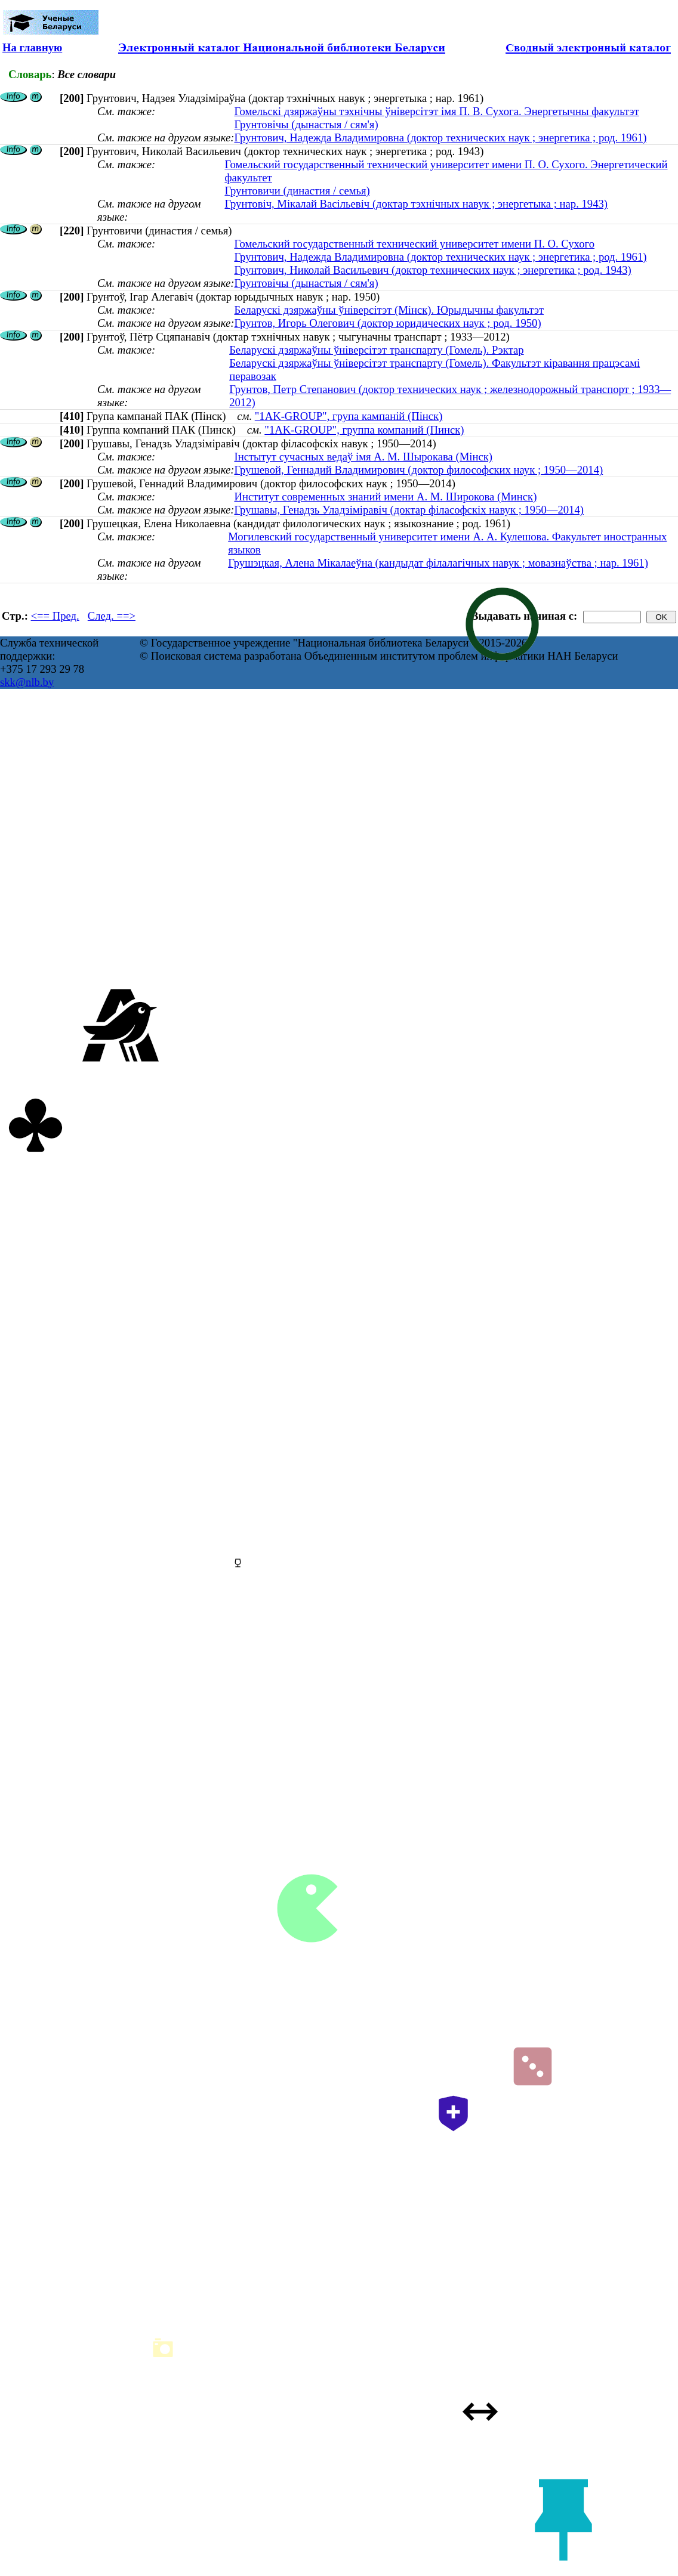 The width and height of the screenshot is (678, 2576). What do you see at coordinates (532, 2066) in the screenshot?
I see `roll dice or generate random result` at bounding box center [532, 2066].